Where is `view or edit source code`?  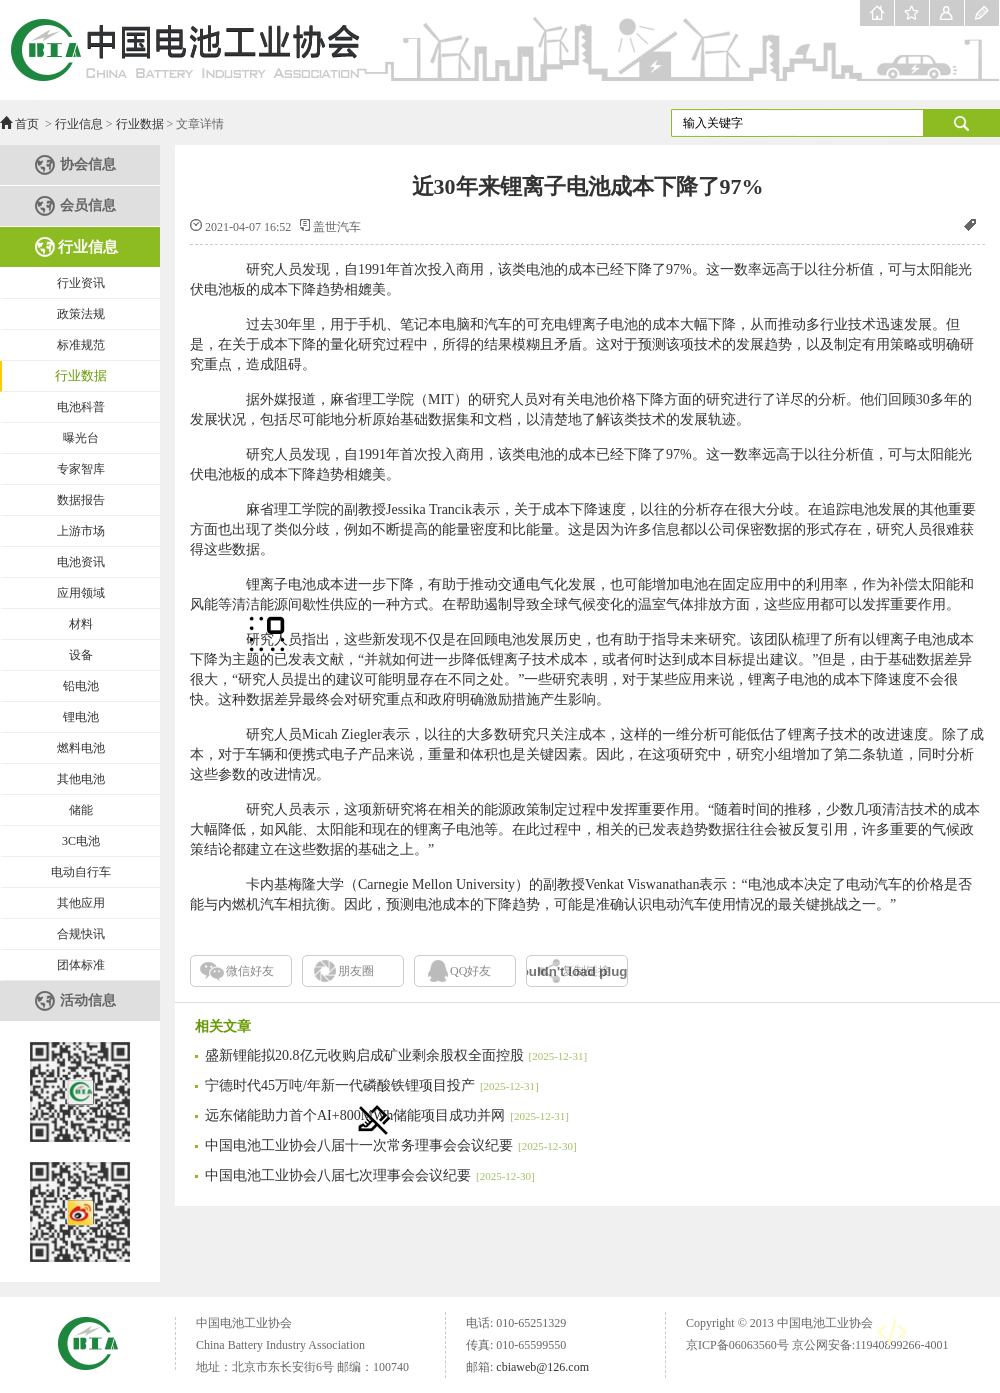
view or edit source code is located at coordinates (892, 1332).